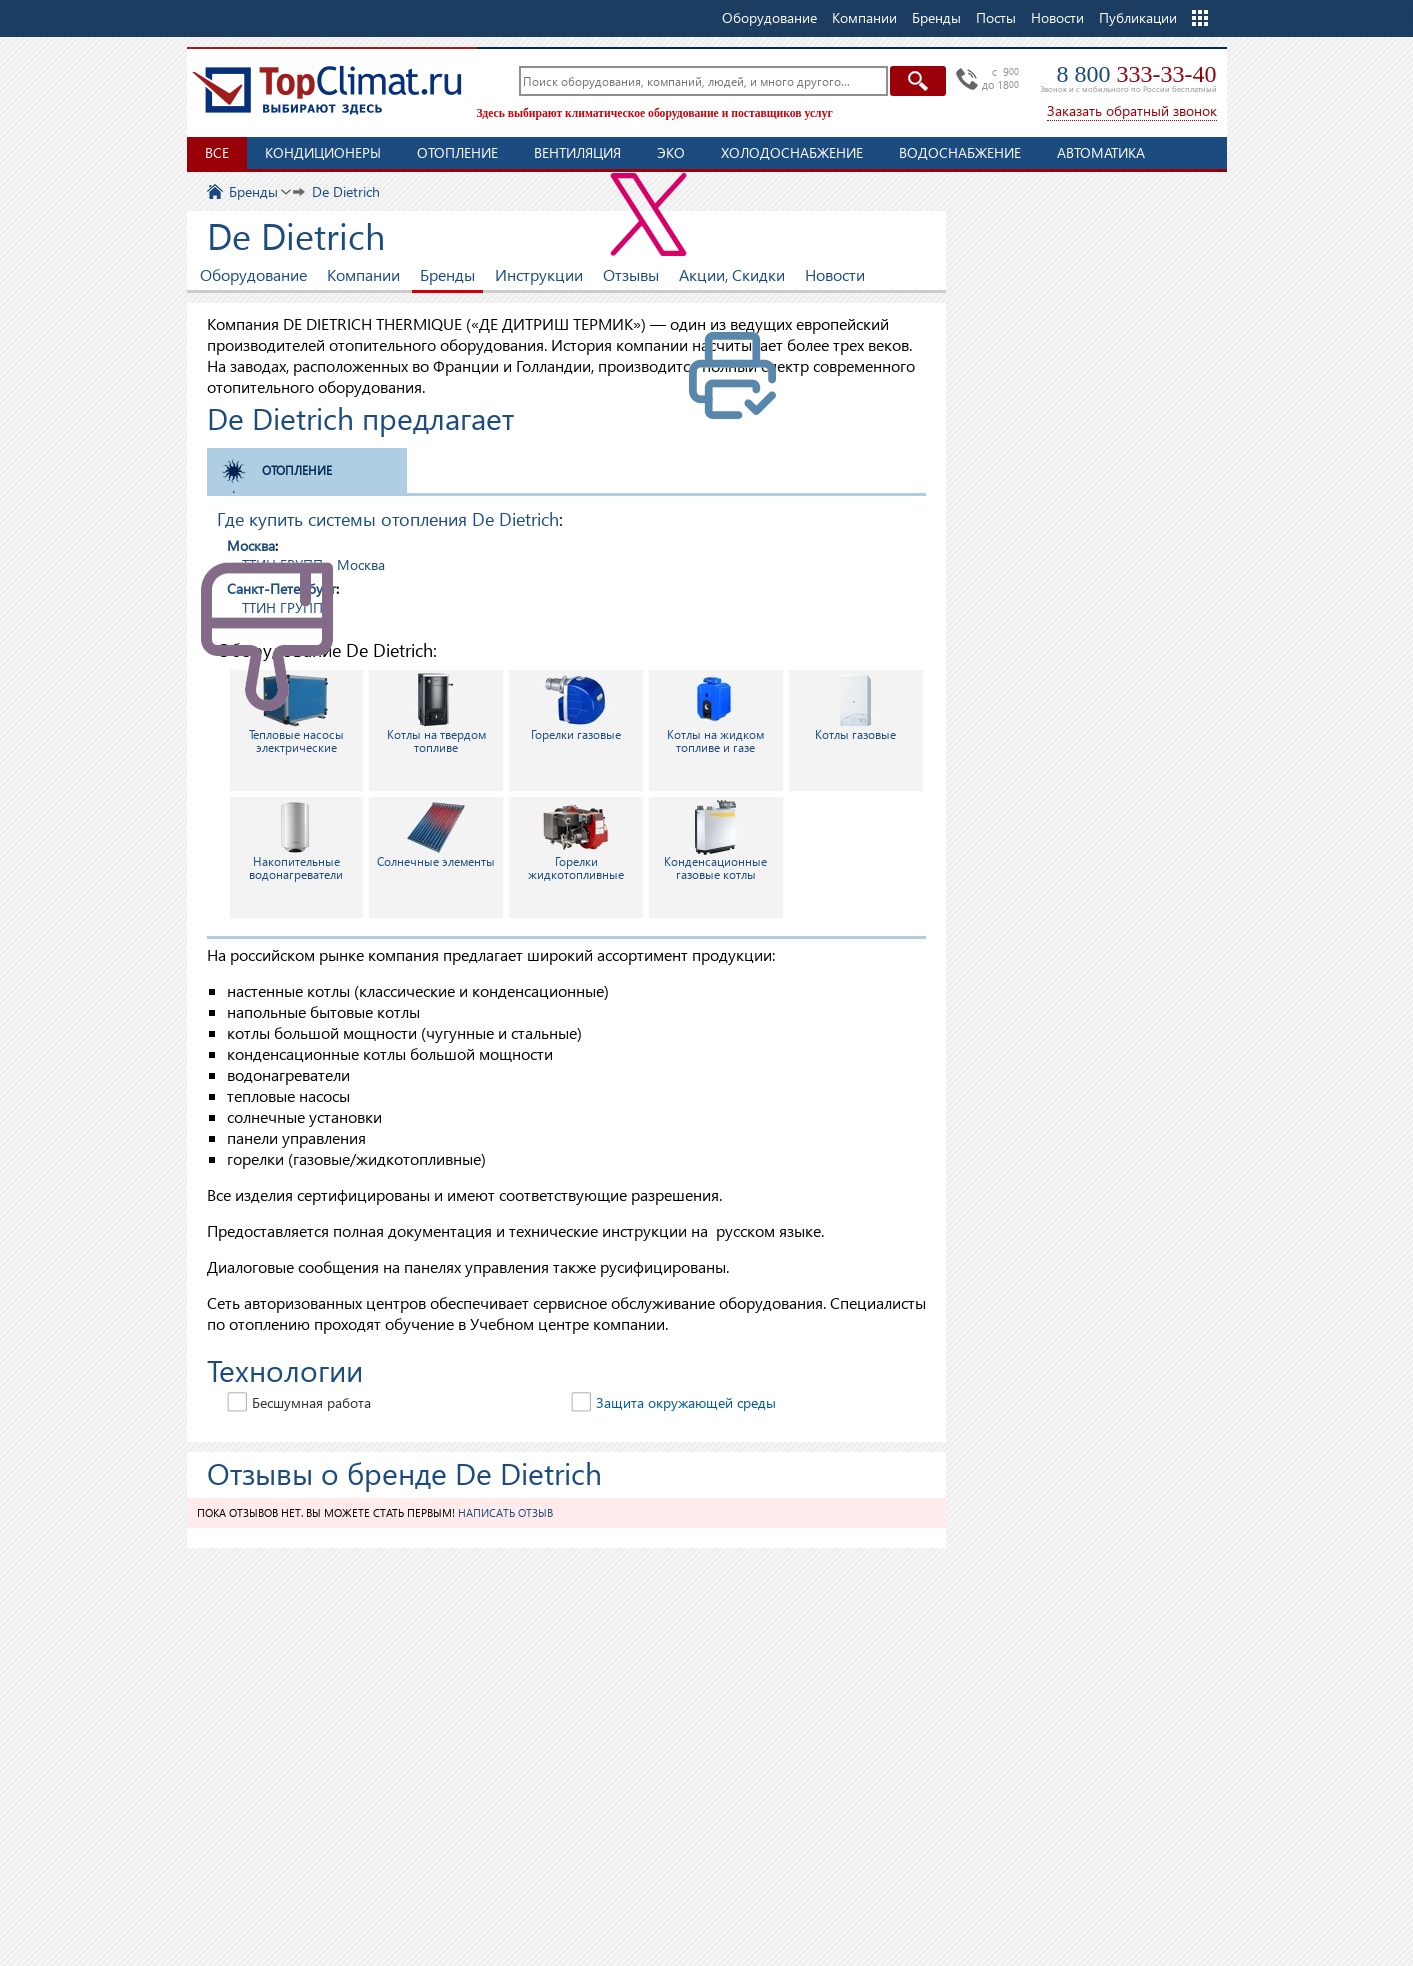  Describe the element at coordinates (648, 214) in the screenshot. I see `open the X (formerly Twitter) app` at that location.